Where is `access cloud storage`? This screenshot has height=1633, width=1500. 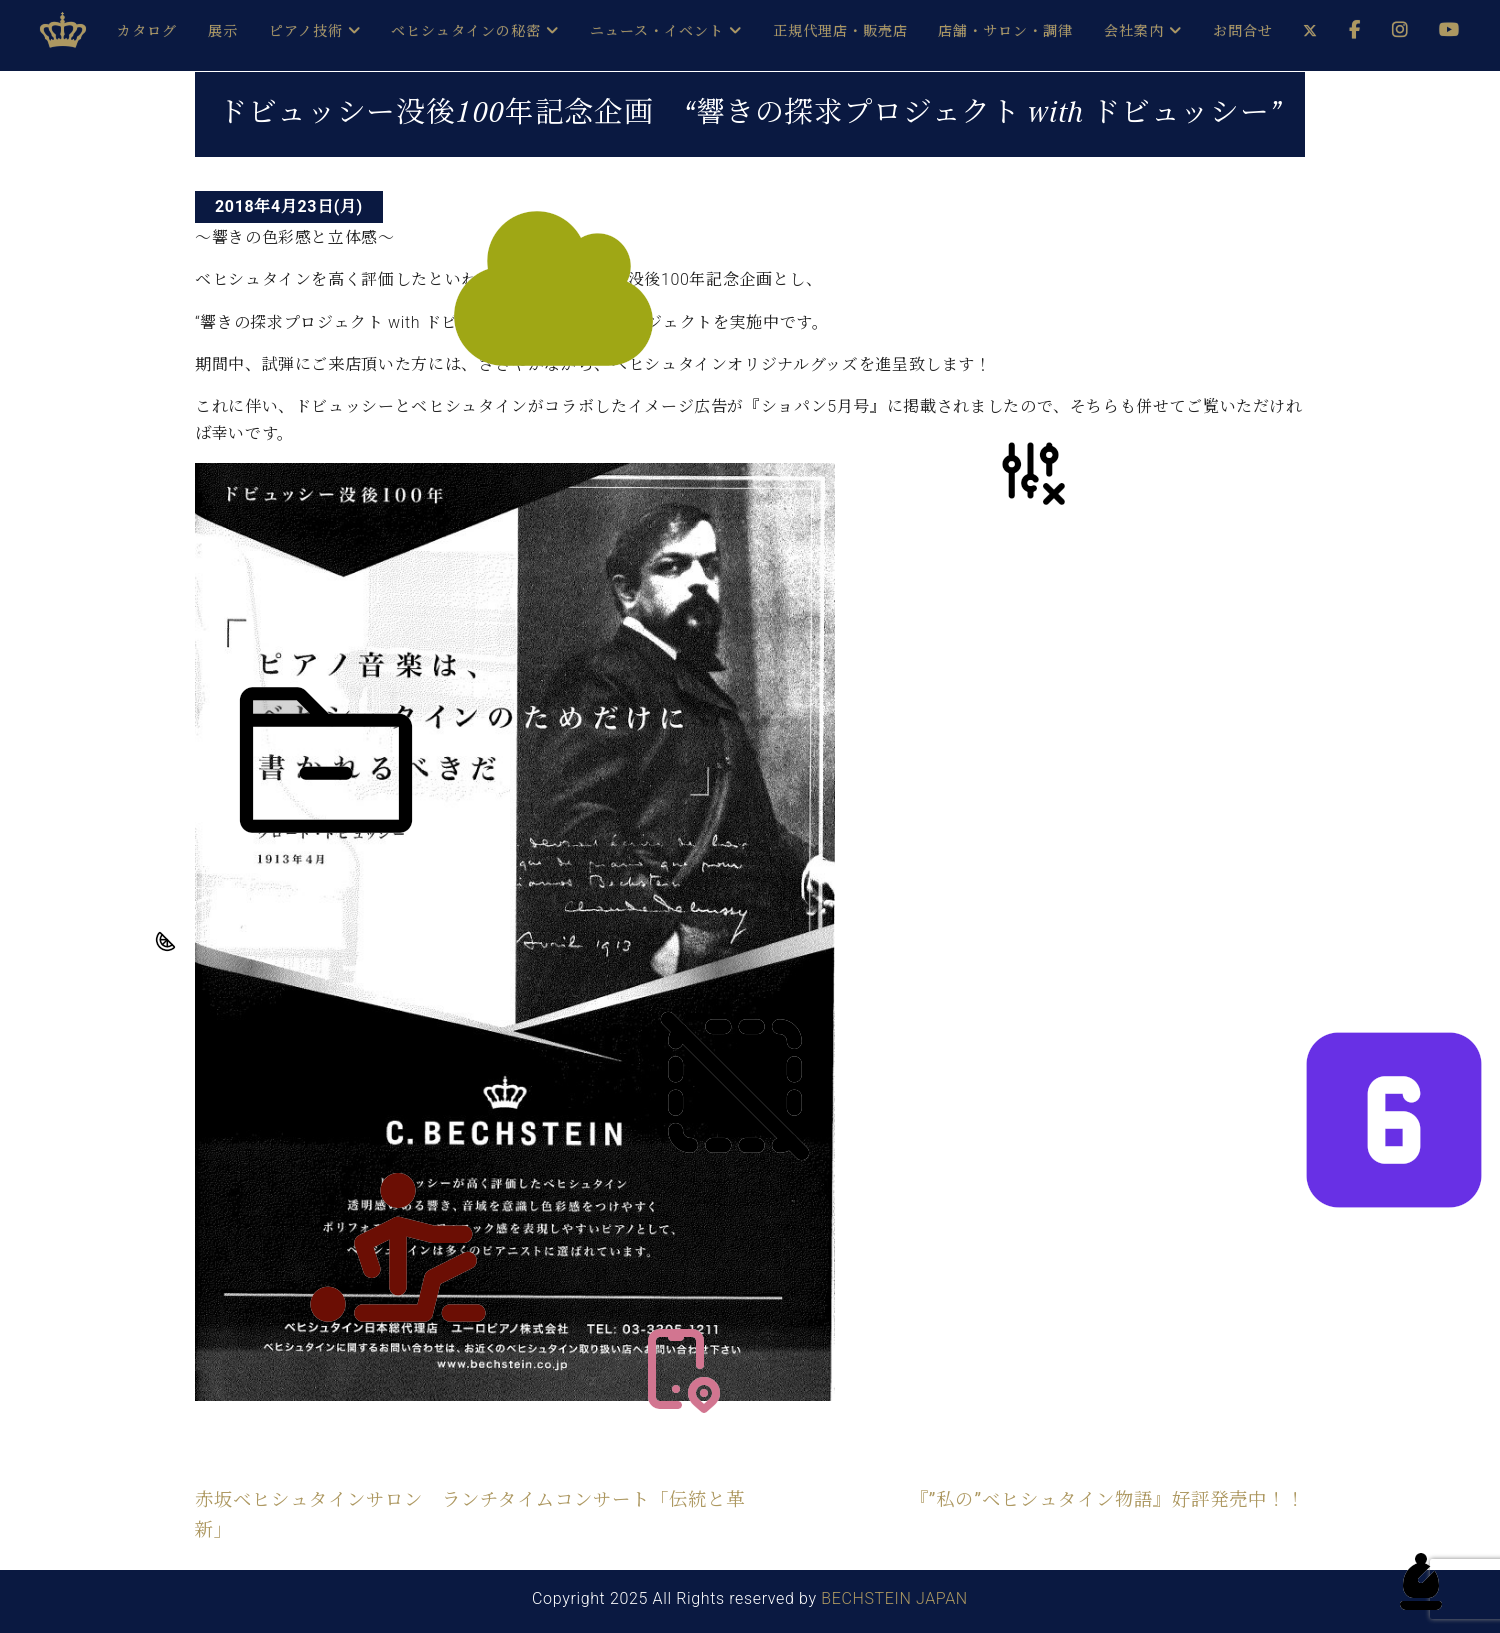
access cloud storage is located at coordinates (553, 288).